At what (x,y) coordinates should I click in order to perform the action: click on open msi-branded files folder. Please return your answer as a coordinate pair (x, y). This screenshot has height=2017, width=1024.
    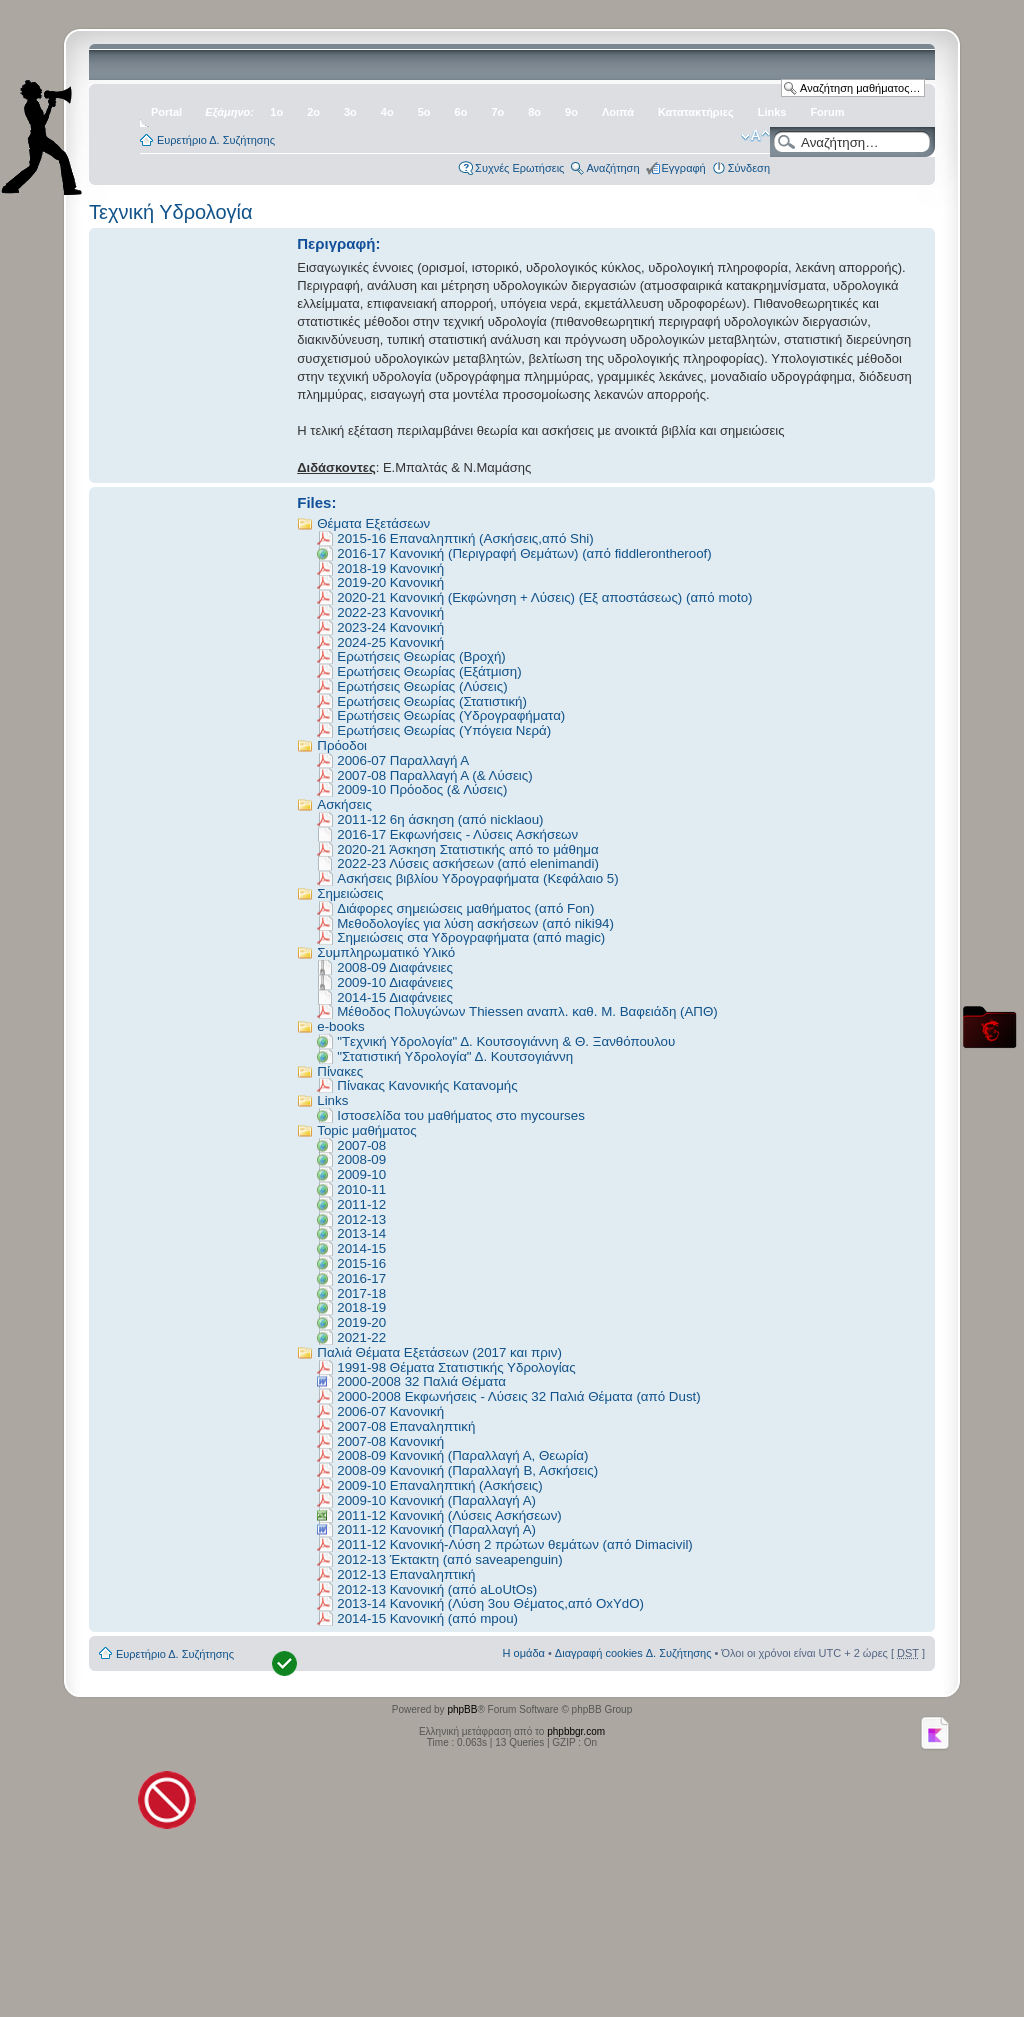
    Looking at the image, I should click on (989, 1028).